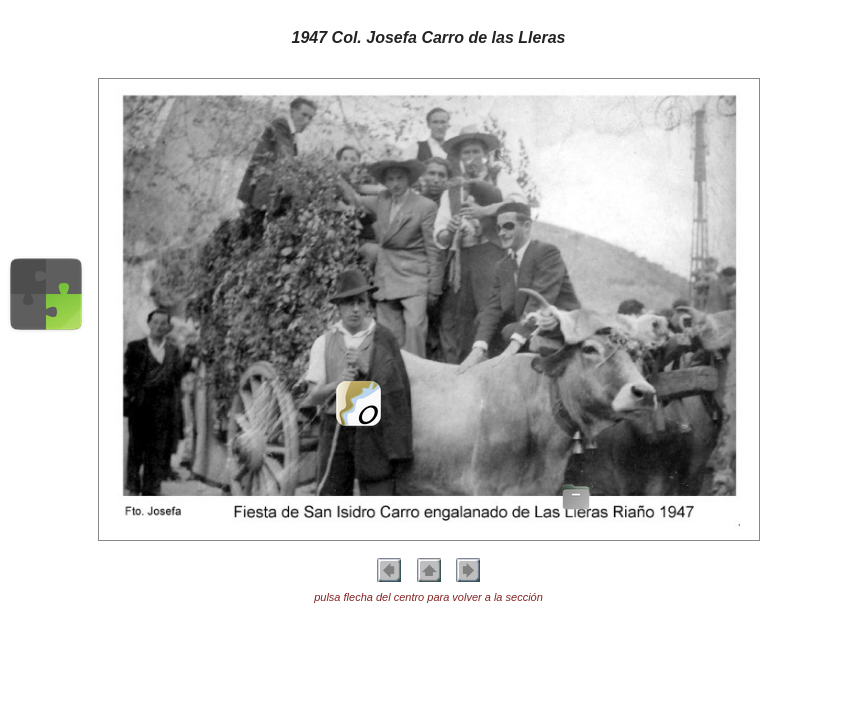 The height and width of the screenshot is (720, 857). Describe the element at coordinates (46, 294) in the screenshot. I see `open the extensions manager` at that location.